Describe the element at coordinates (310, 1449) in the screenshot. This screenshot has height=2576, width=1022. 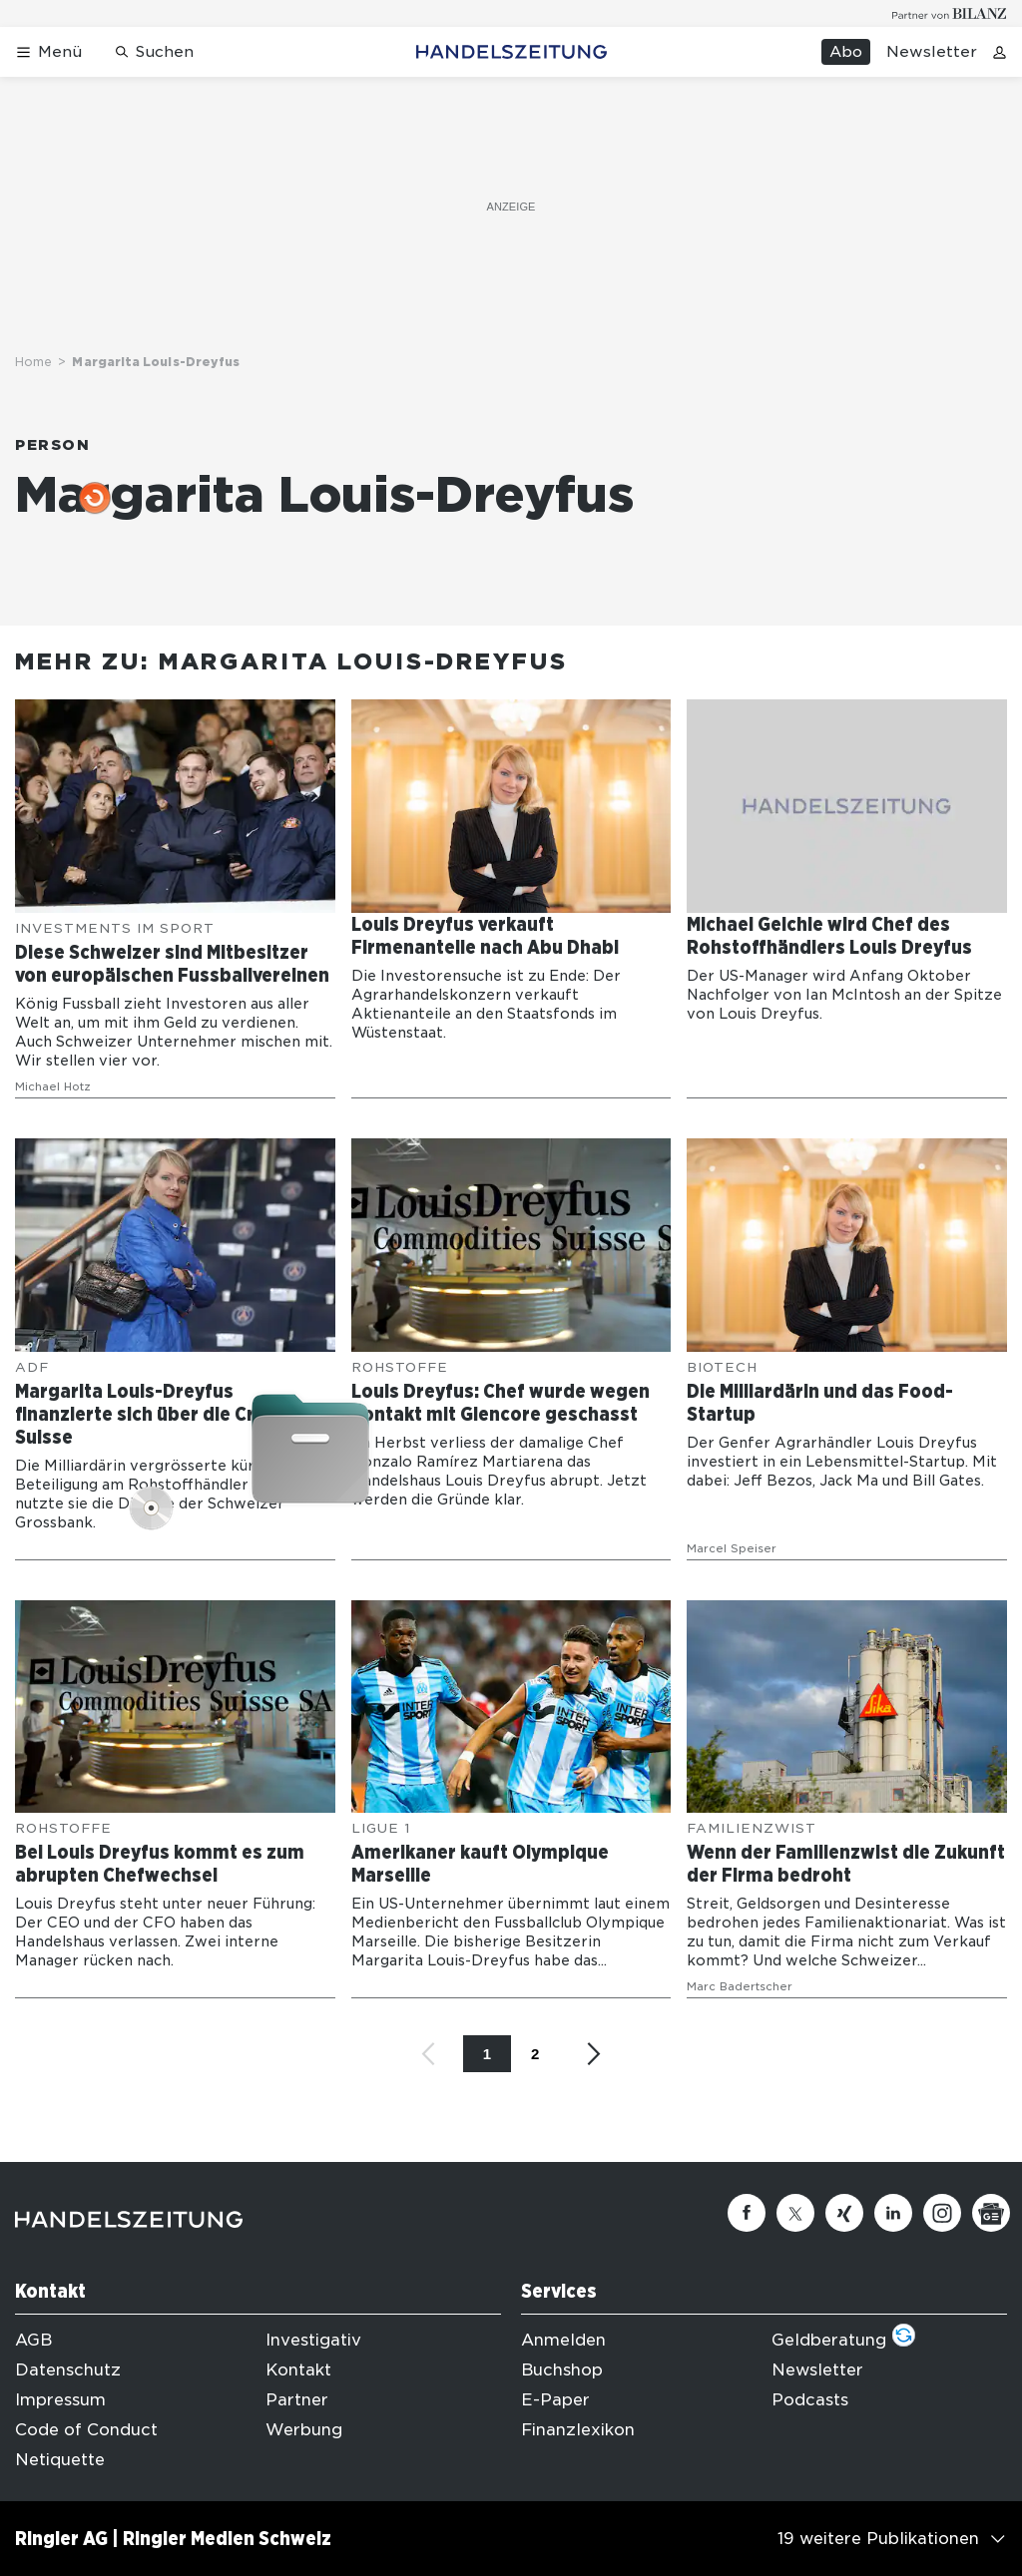
I see `open the file manager application` at that location.